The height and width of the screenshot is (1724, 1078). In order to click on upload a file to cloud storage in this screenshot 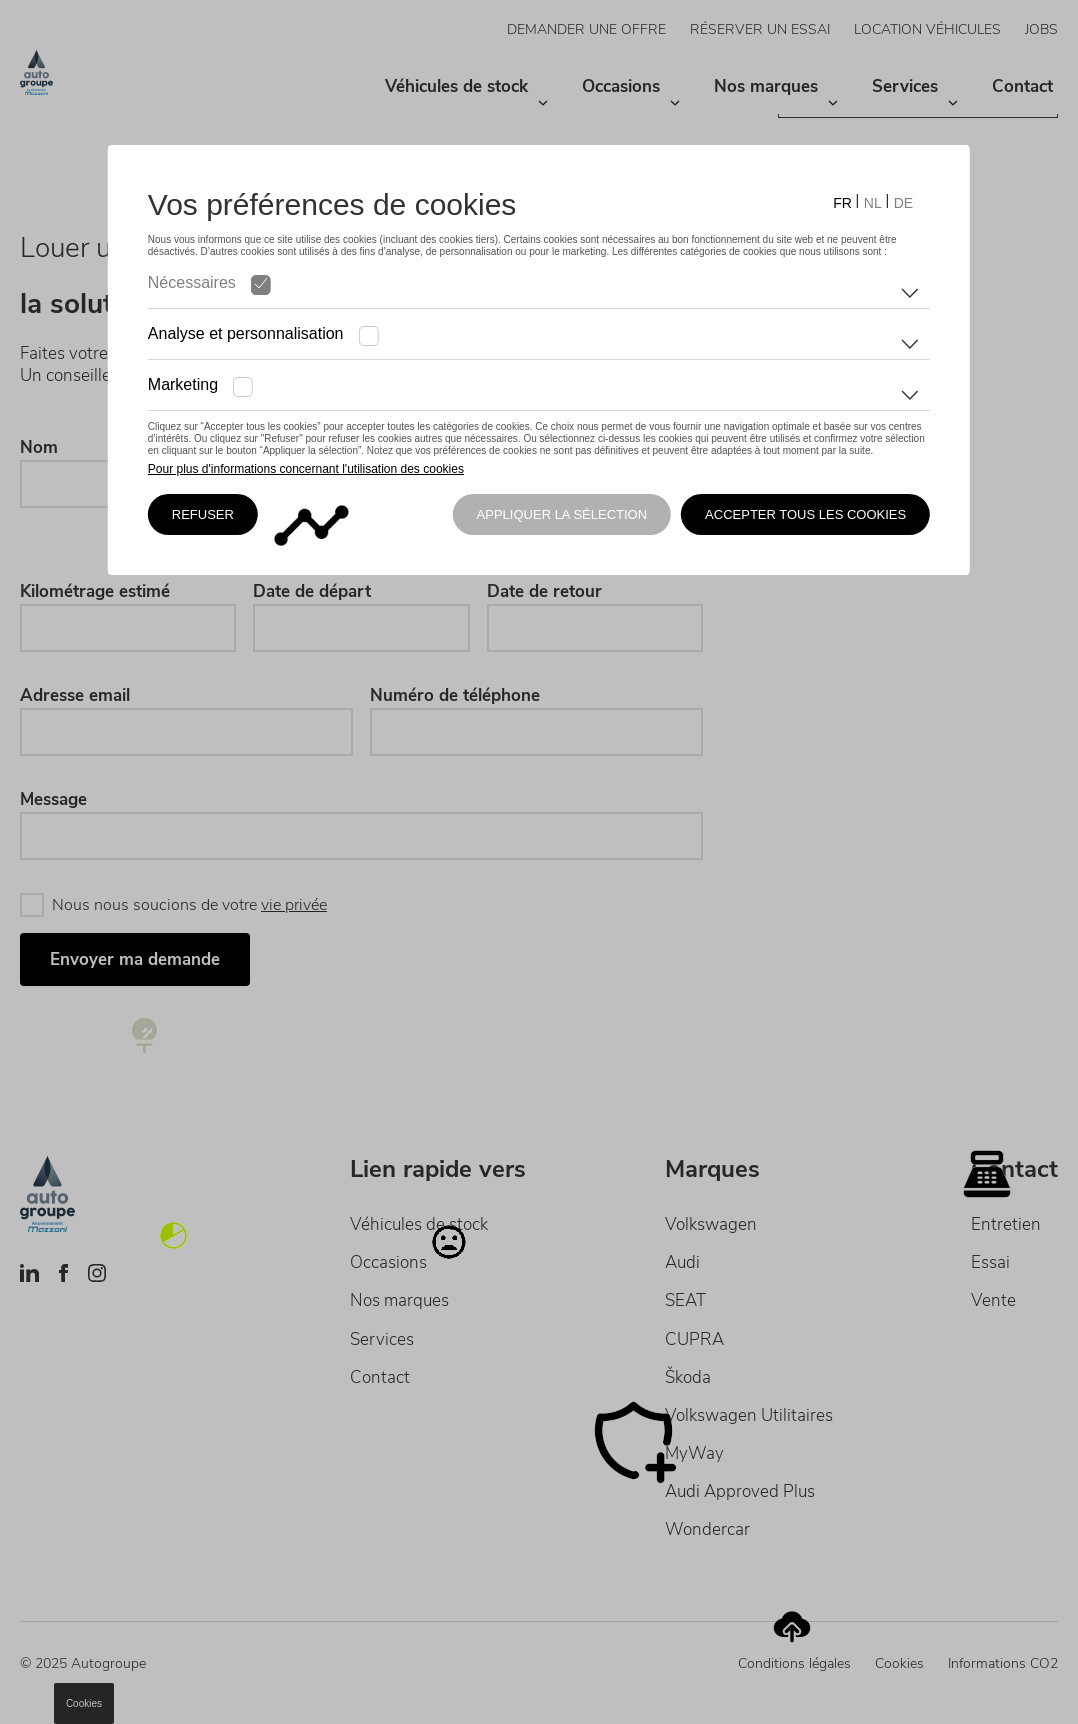, I will do `click(792, 1626)`.